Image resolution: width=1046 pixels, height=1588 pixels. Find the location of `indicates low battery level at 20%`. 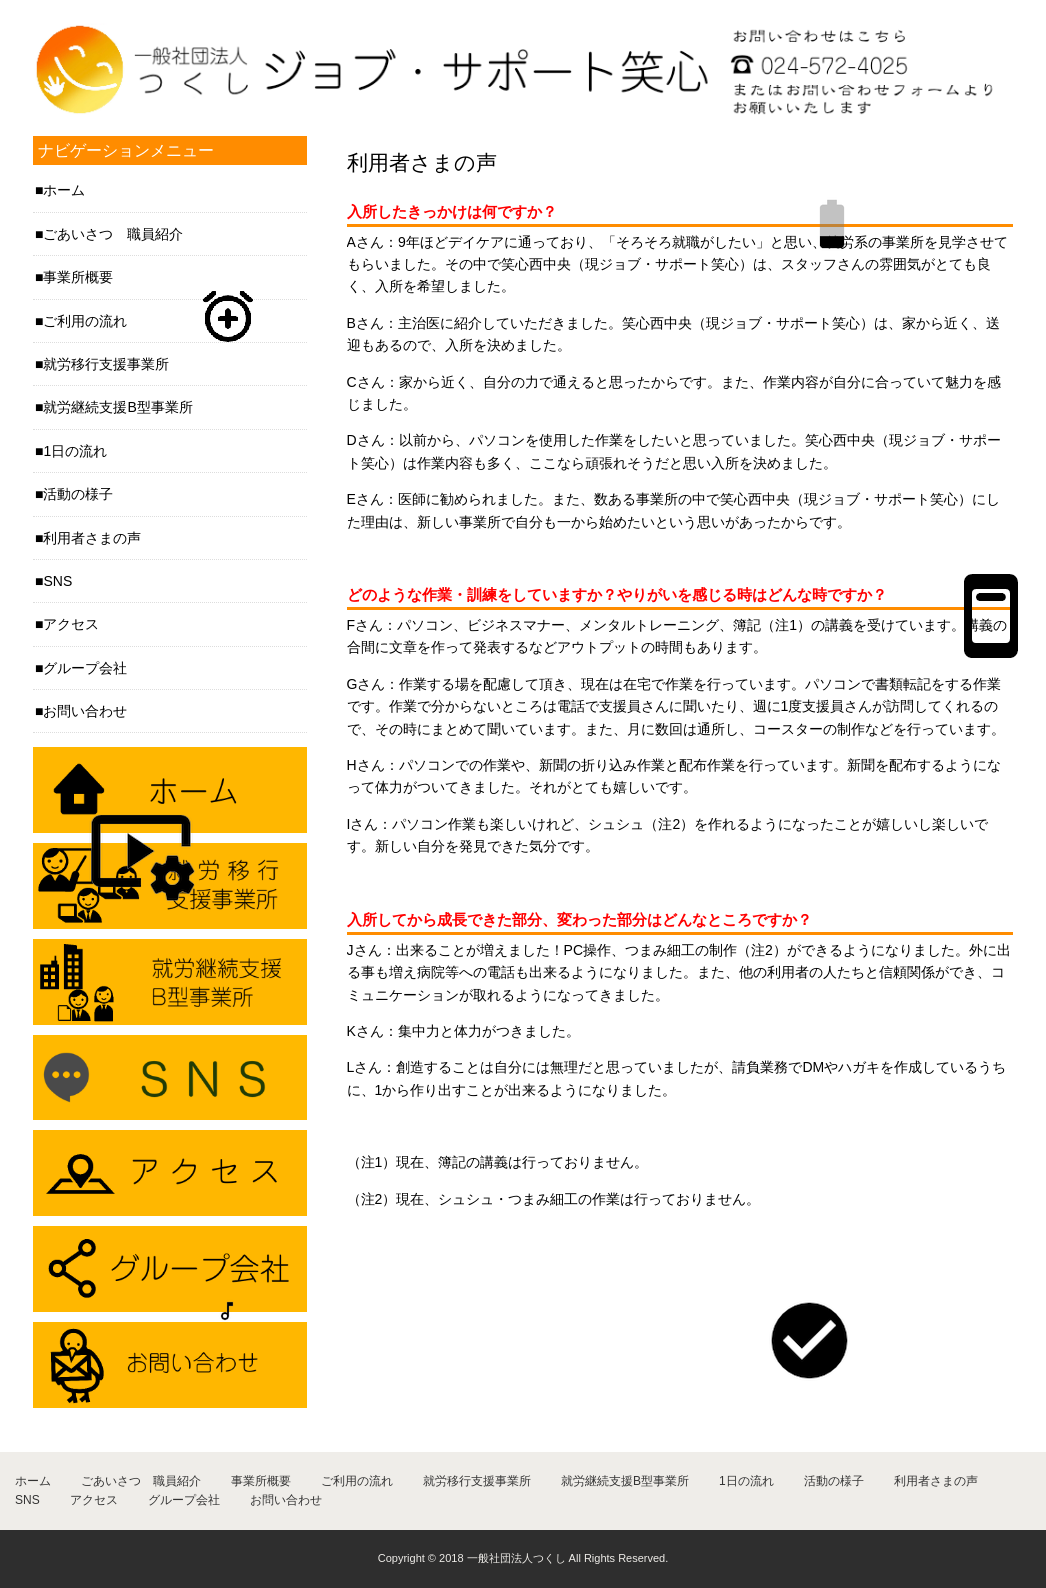

indicates low battery level at 20% is located at coordinates (832, 224).